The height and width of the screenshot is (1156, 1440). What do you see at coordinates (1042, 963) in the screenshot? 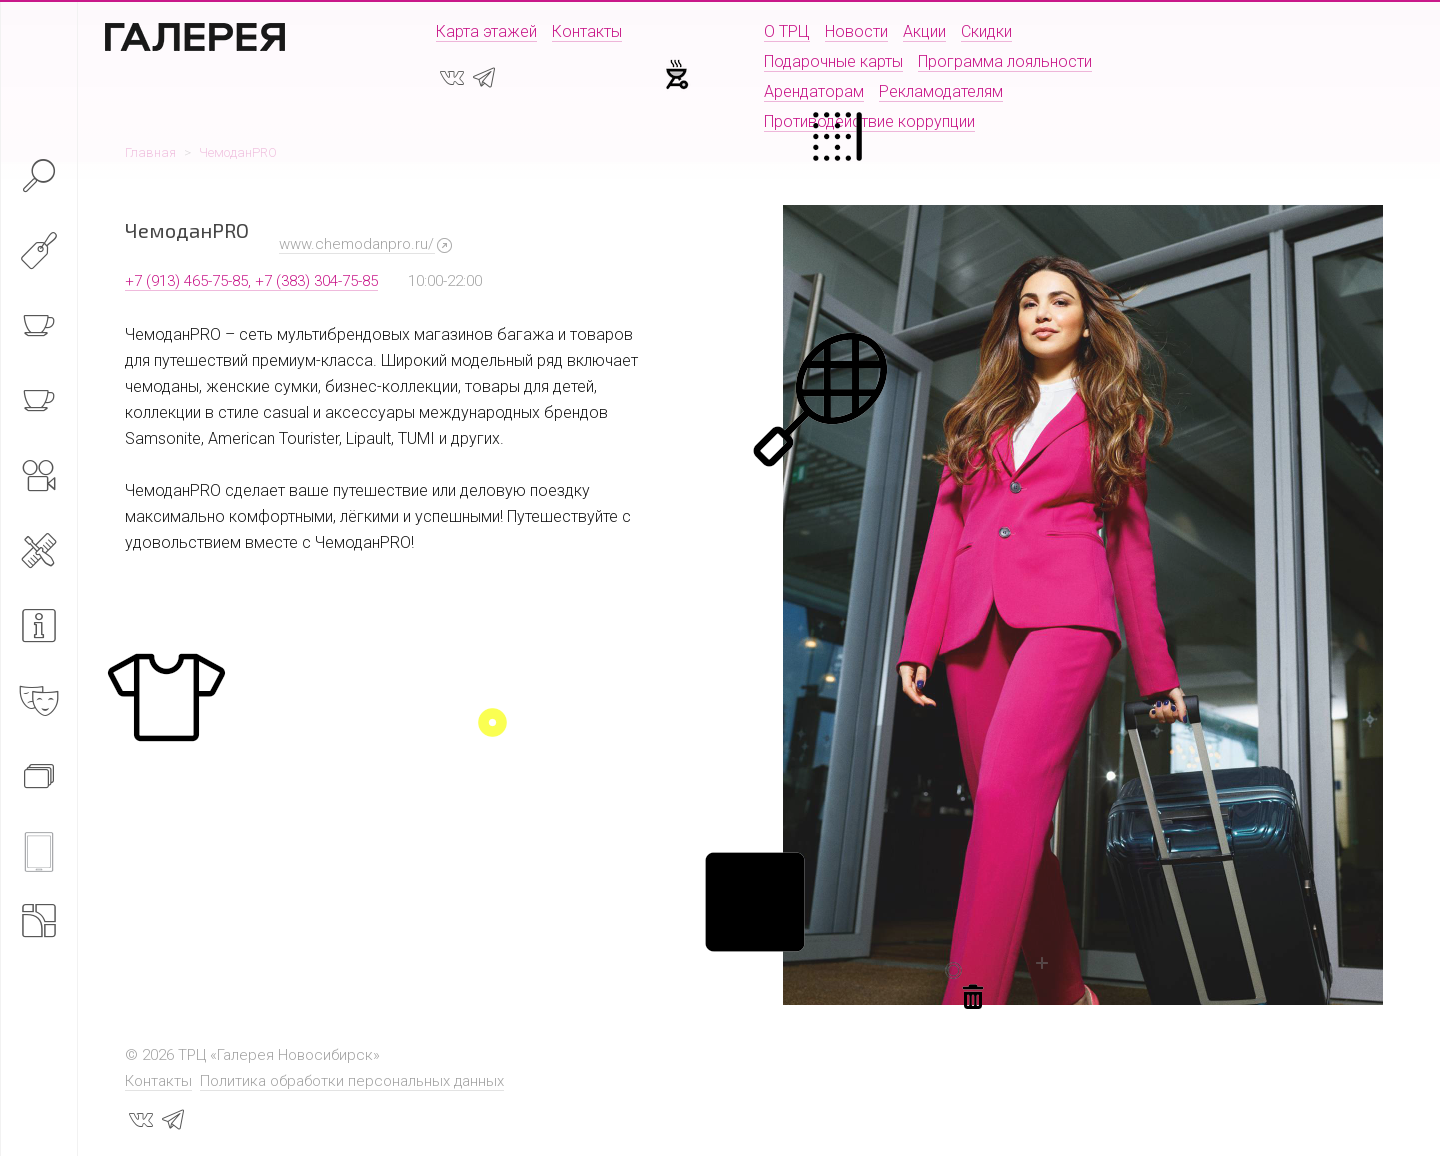
I see `add a new item` at bounding box center [1042, 963].